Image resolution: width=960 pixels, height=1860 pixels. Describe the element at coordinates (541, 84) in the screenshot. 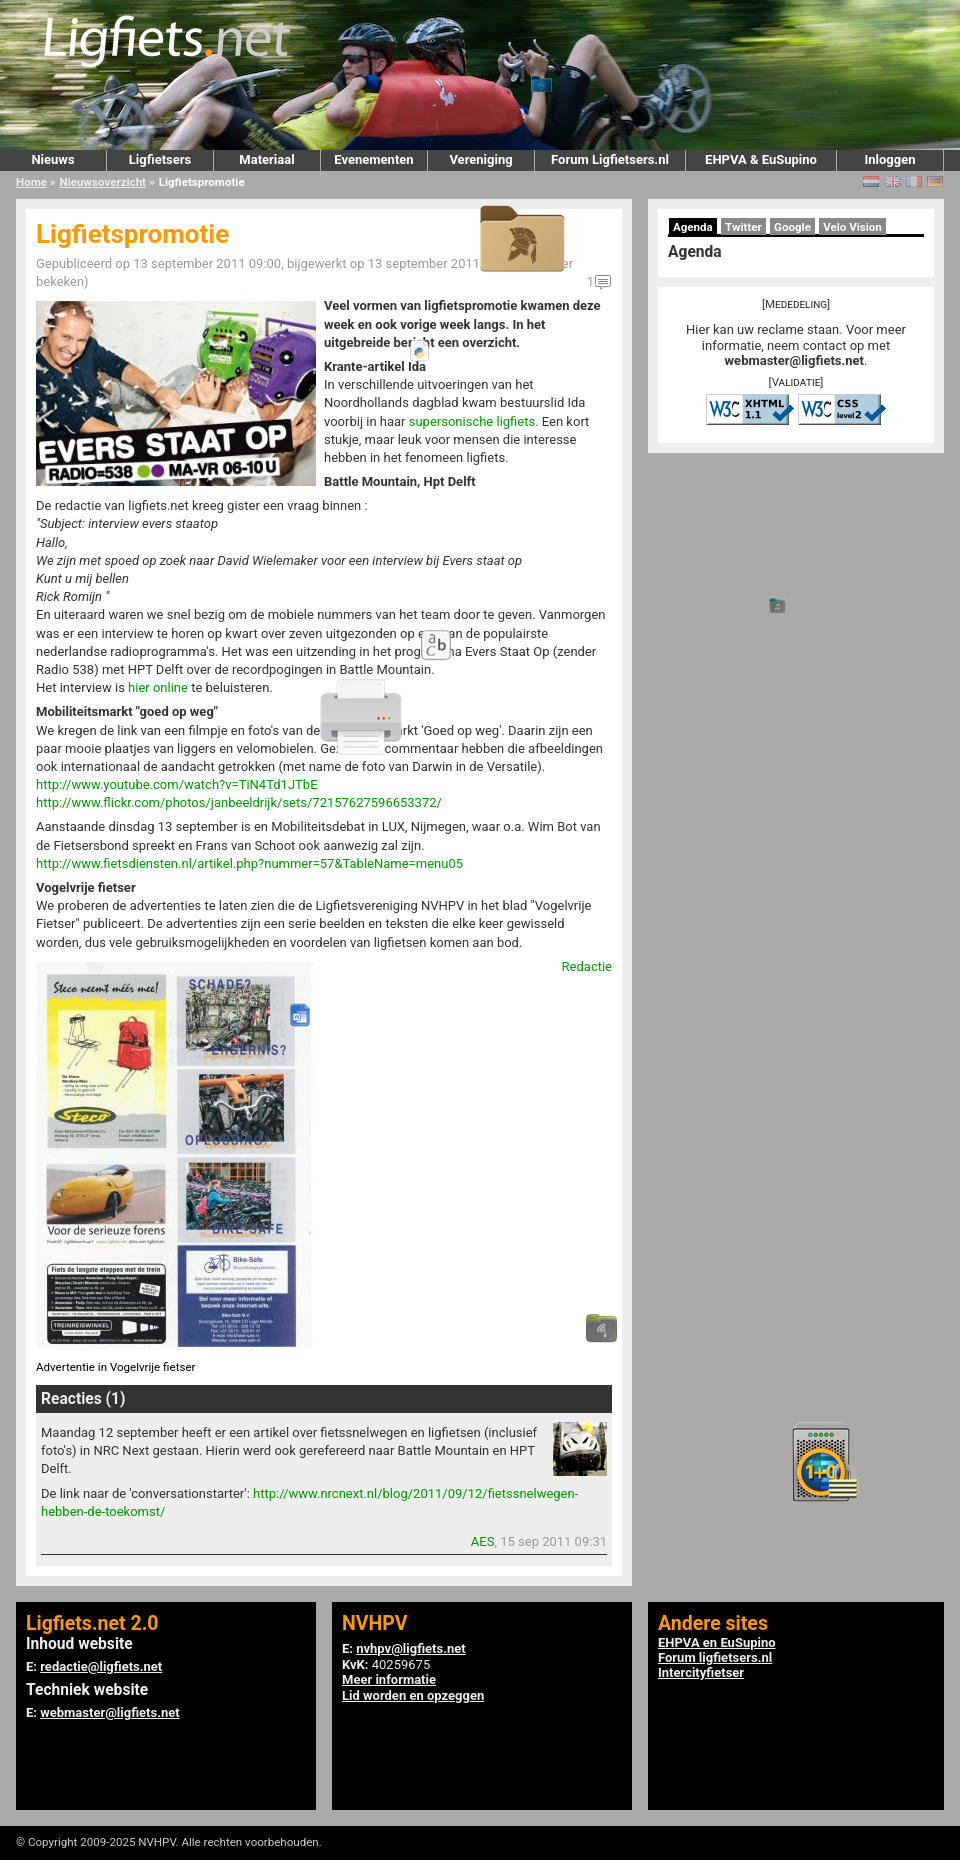

I see `open folder containing Adobe Photoshop Express files` at that location.